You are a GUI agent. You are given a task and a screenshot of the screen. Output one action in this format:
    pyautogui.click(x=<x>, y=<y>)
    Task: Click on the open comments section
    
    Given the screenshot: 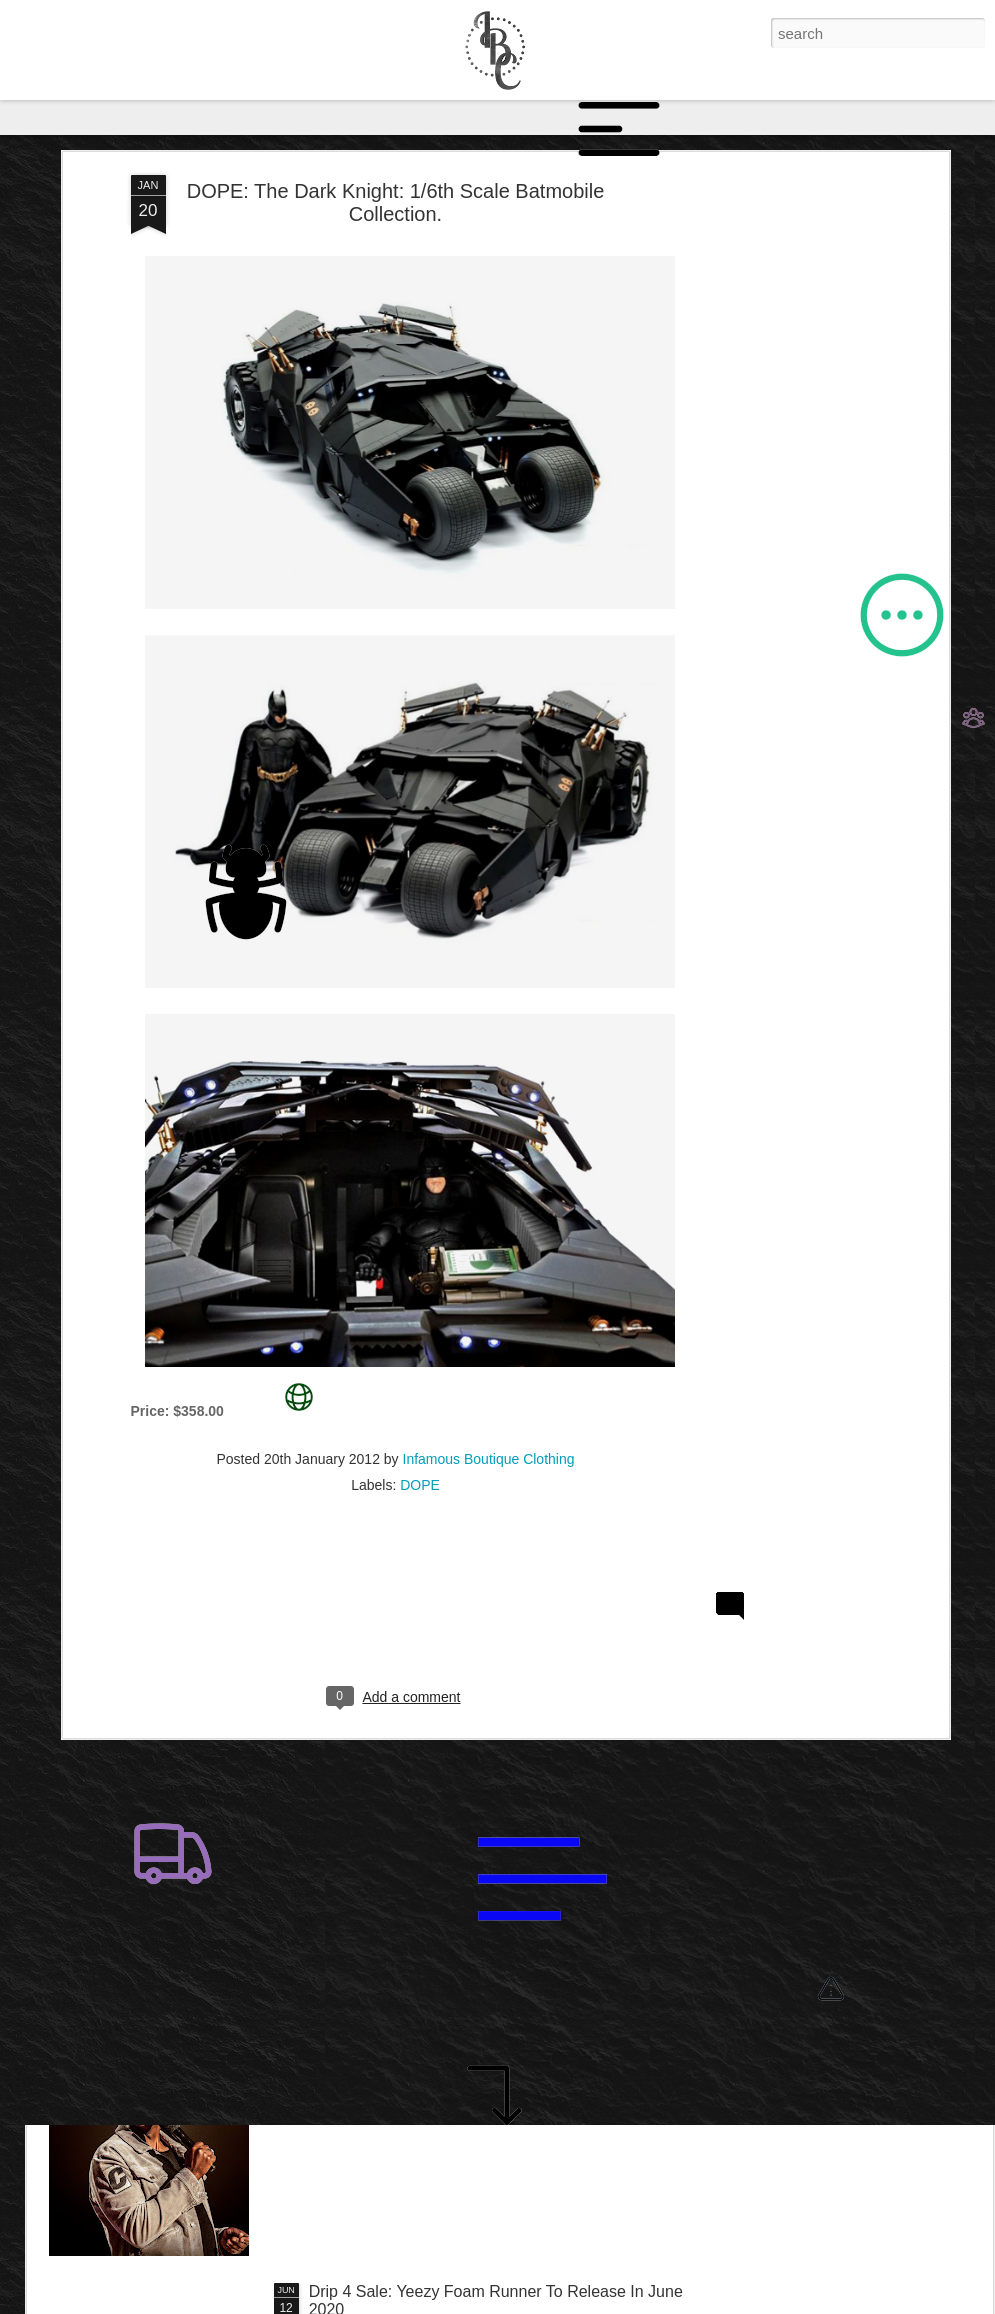 What is the action you would take?
    pyautogui.click(x=730, y=1606)
    